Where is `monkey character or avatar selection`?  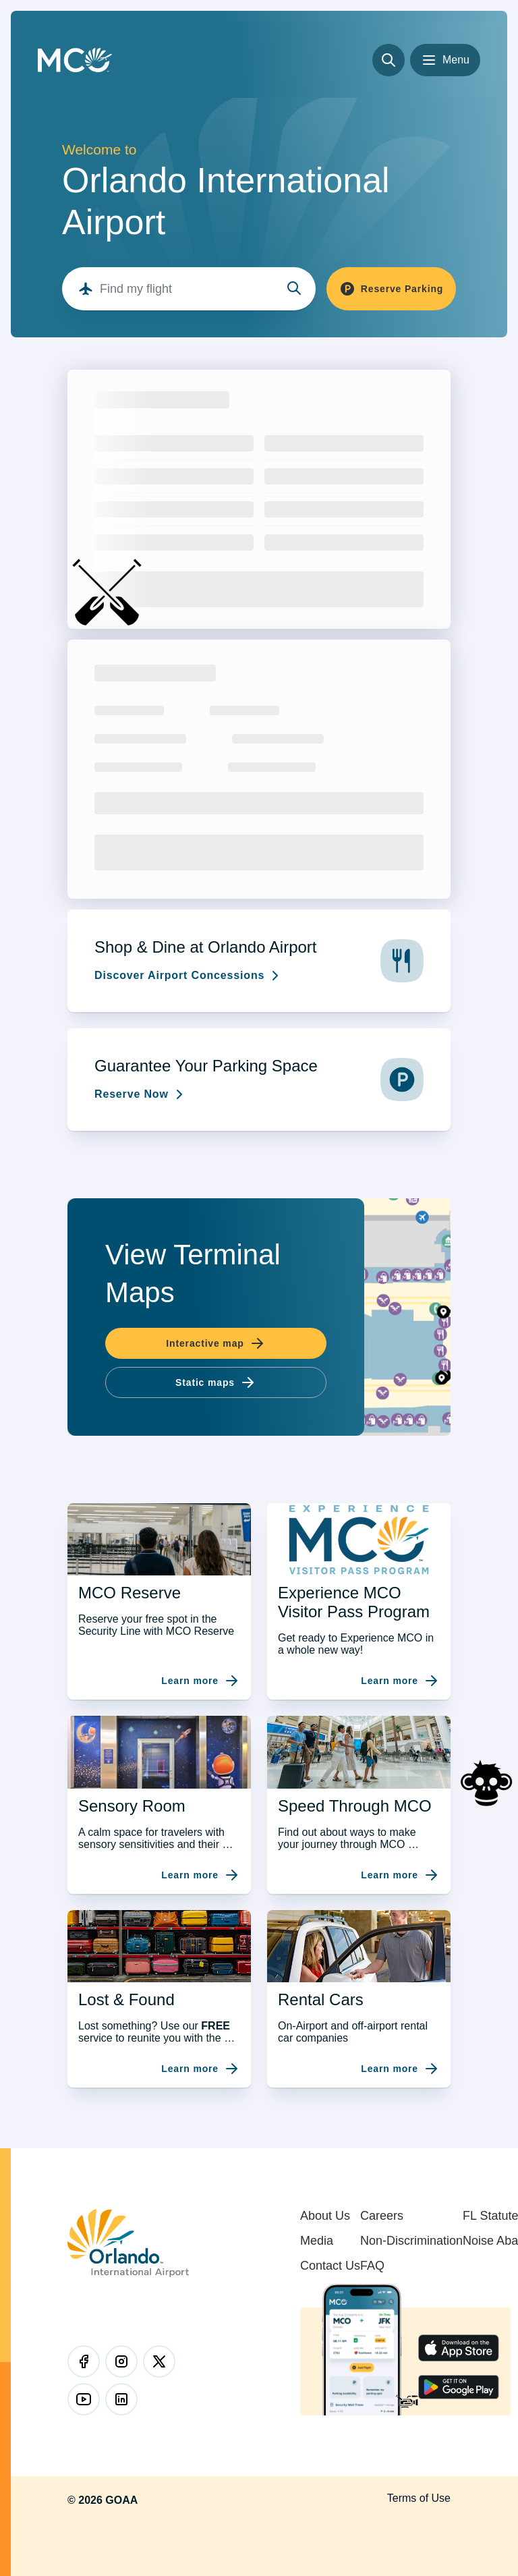 monkey character or avatar selection is located at coordinates (486, 1785).